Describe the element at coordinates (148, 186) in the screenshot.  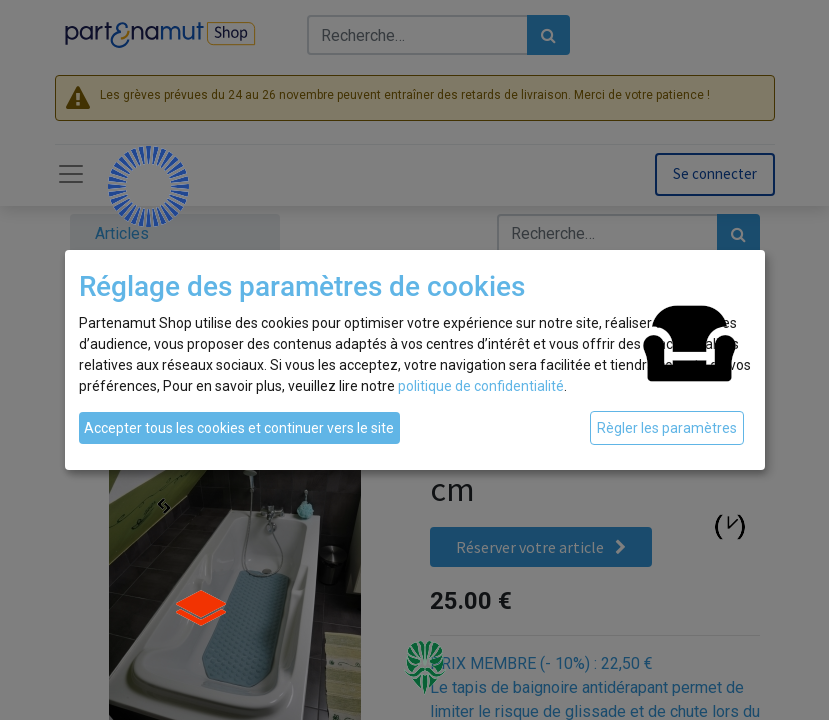
I see `photon logo` at that location.